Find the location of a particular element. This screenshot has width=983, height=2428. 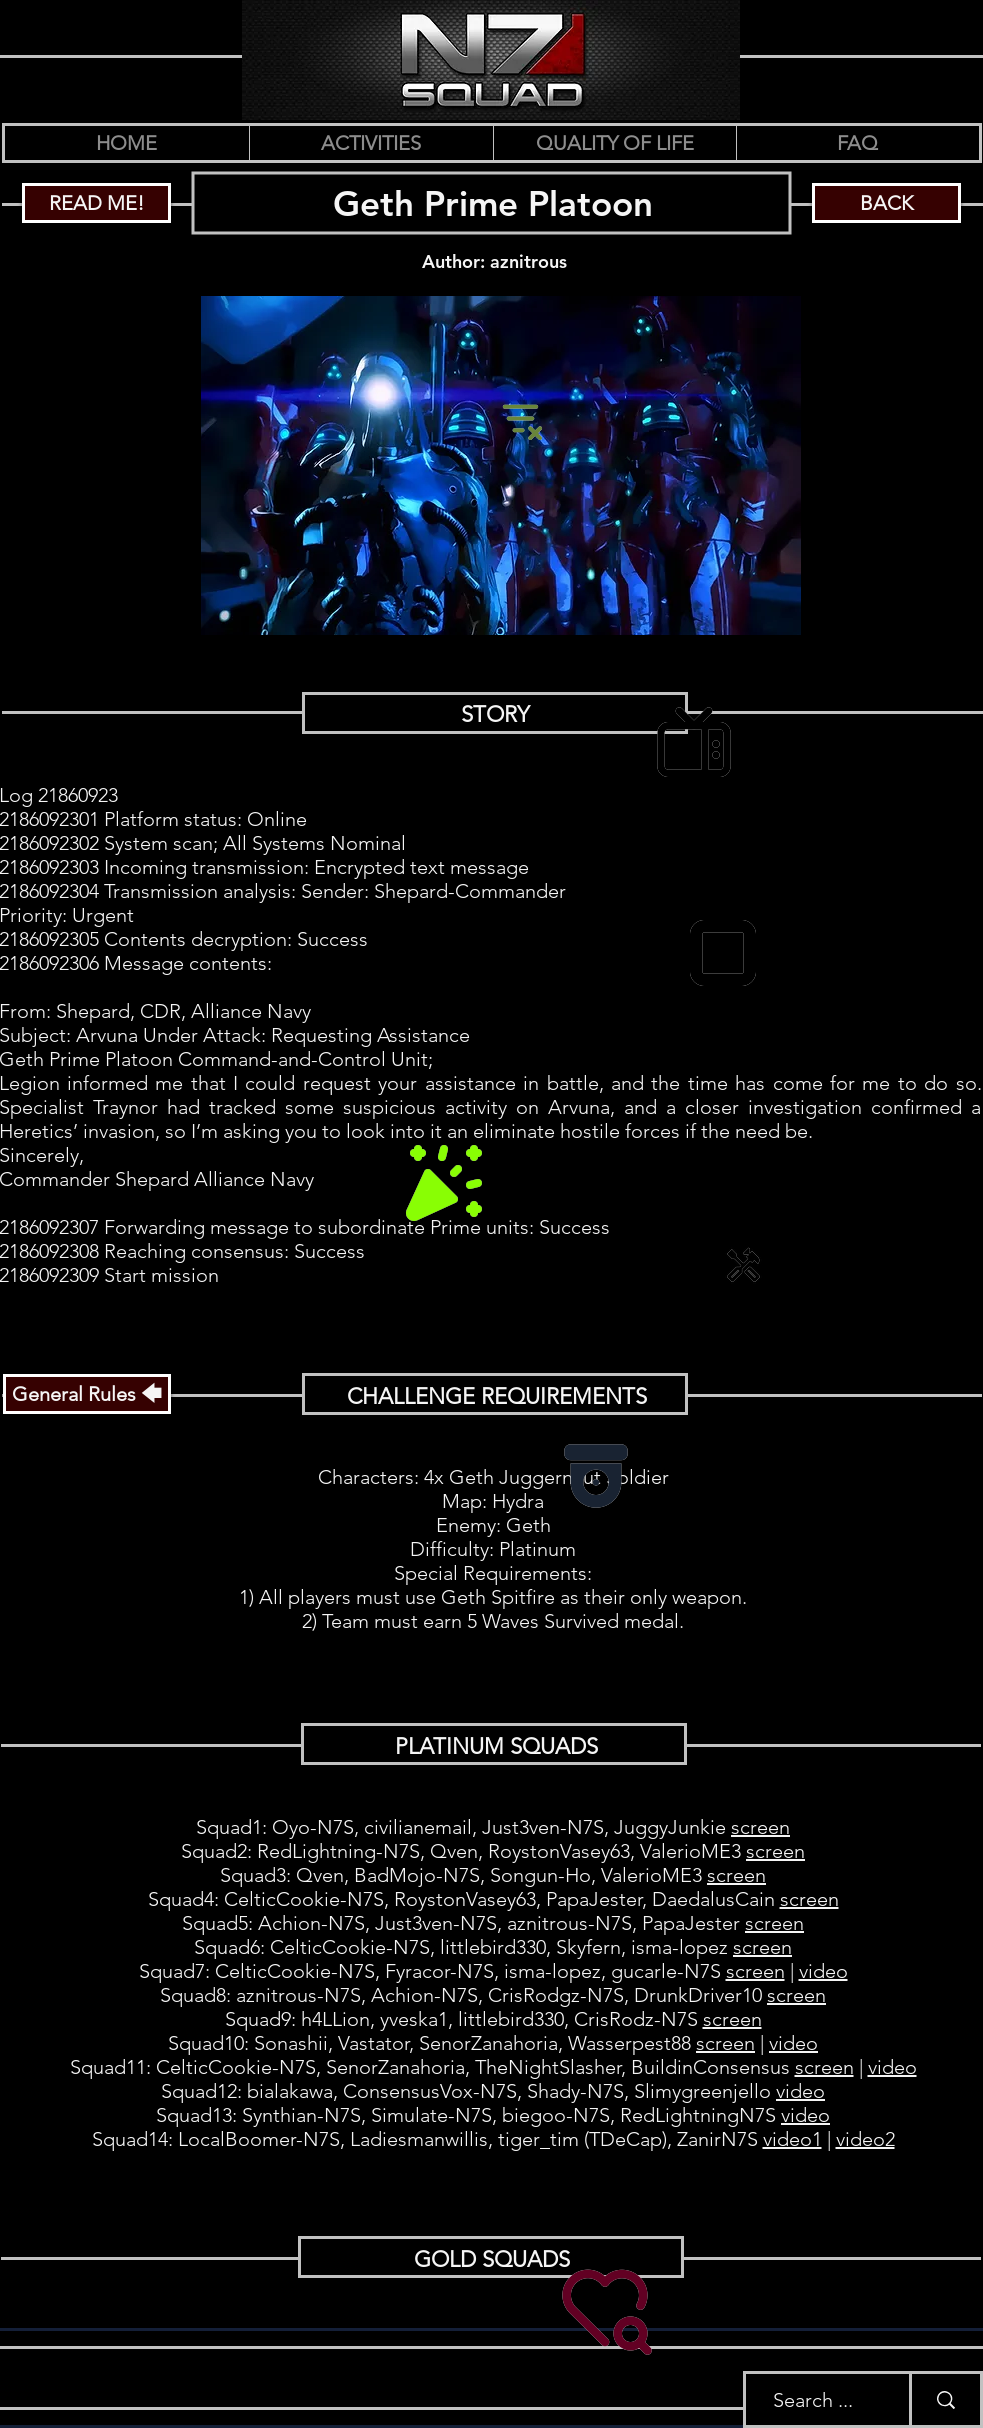

clear all active filters is located at coordinates (520, 418).